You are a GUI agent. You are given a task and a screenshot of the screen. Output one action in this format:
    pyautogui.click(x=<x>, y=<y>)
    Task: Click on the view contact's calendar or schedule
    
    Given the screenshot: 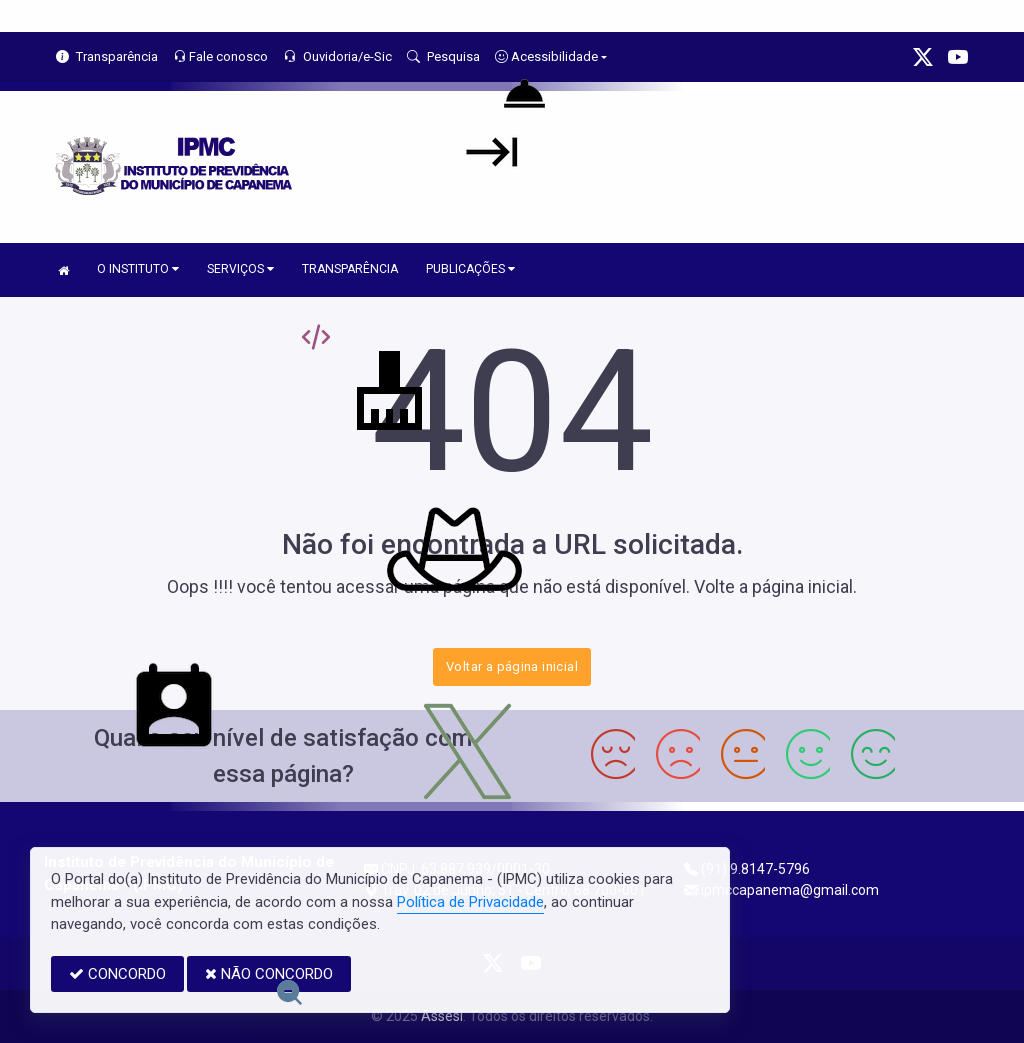 What is the action you would take?
    pyautogui.click(x=174, y=709)
    